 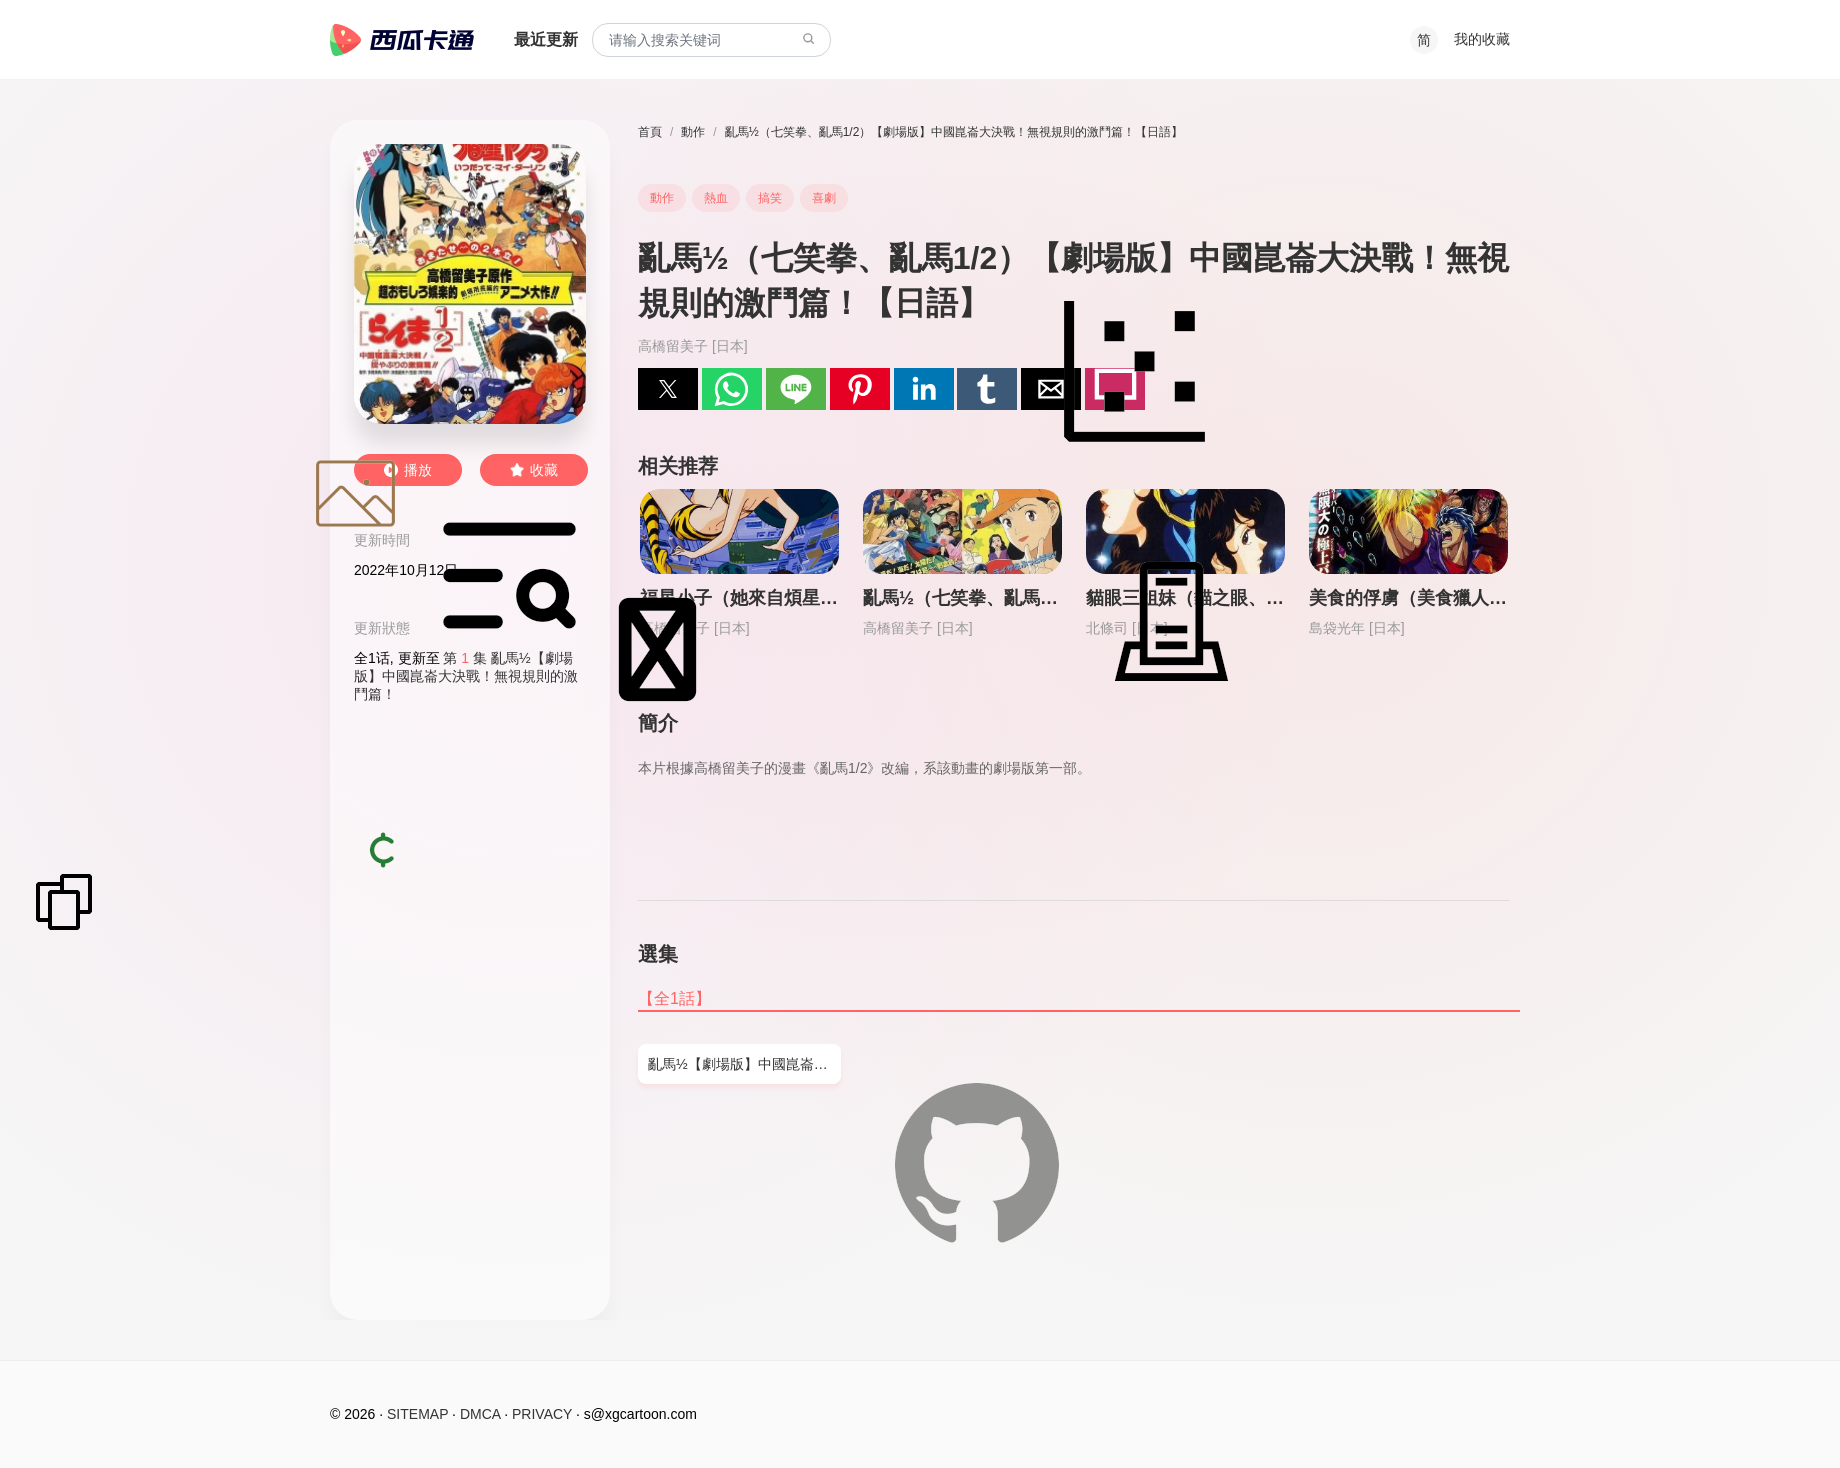 What do you see at coordinates (509, 575) in the screenshot?
I see `search within text or document content` at bounding box center [509, 575].